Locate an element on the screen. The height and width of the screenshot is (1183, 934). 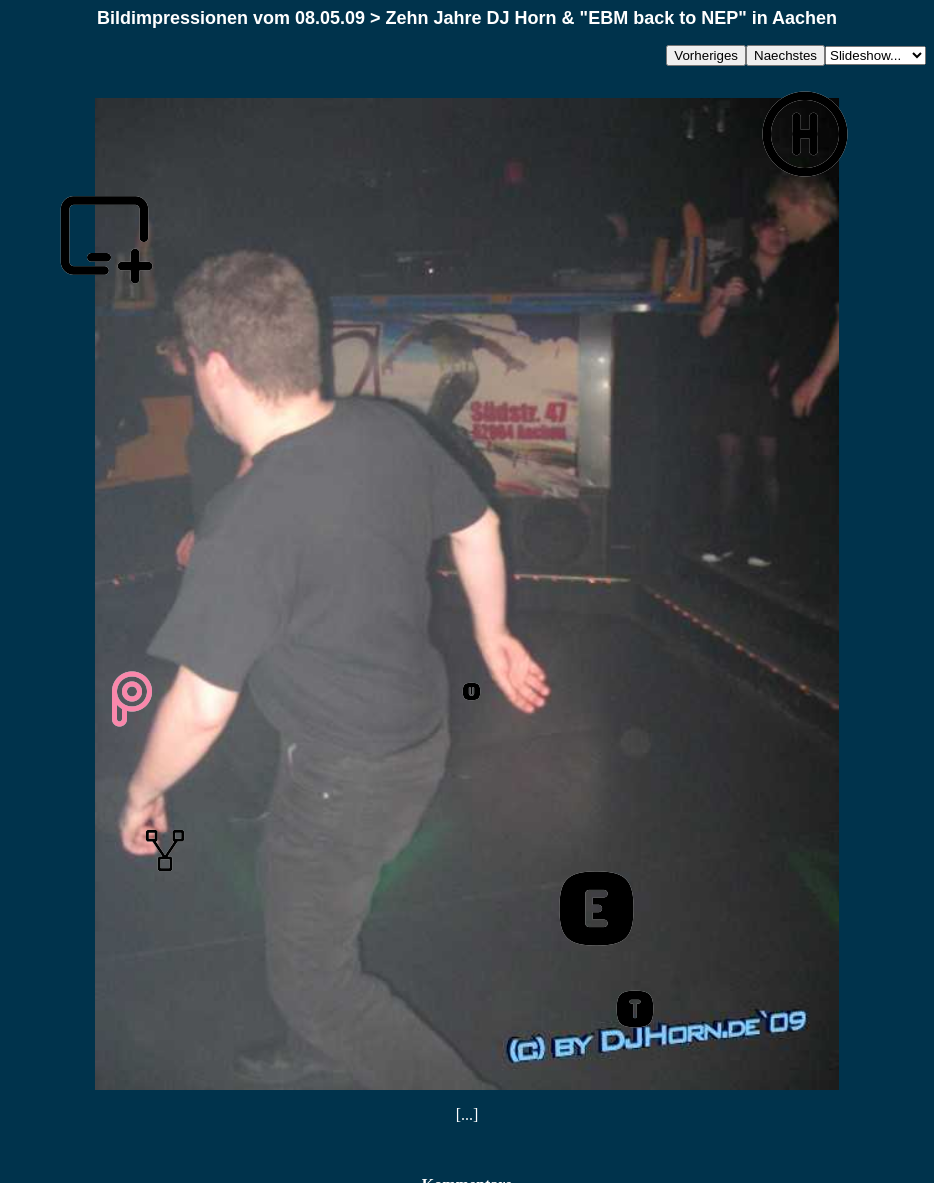
open picsart photo editing app is located at coordinates (132, 699).